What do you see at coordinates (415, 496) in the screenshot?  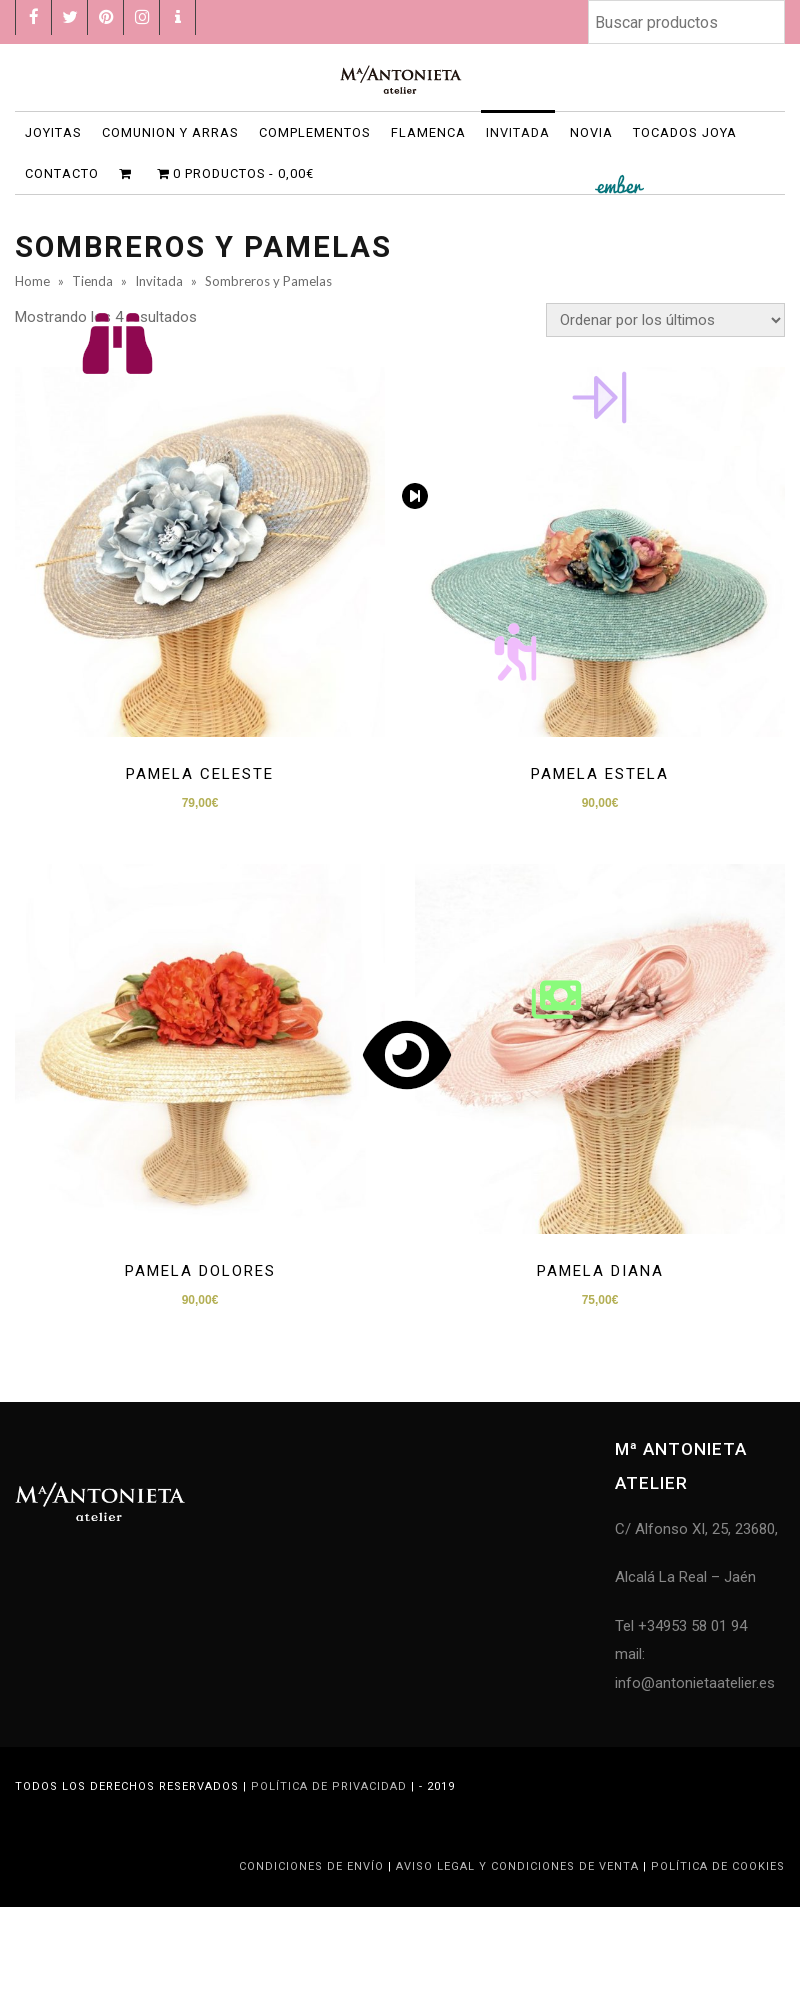 I see `skip to the next track` at bounding box center [415, 496].